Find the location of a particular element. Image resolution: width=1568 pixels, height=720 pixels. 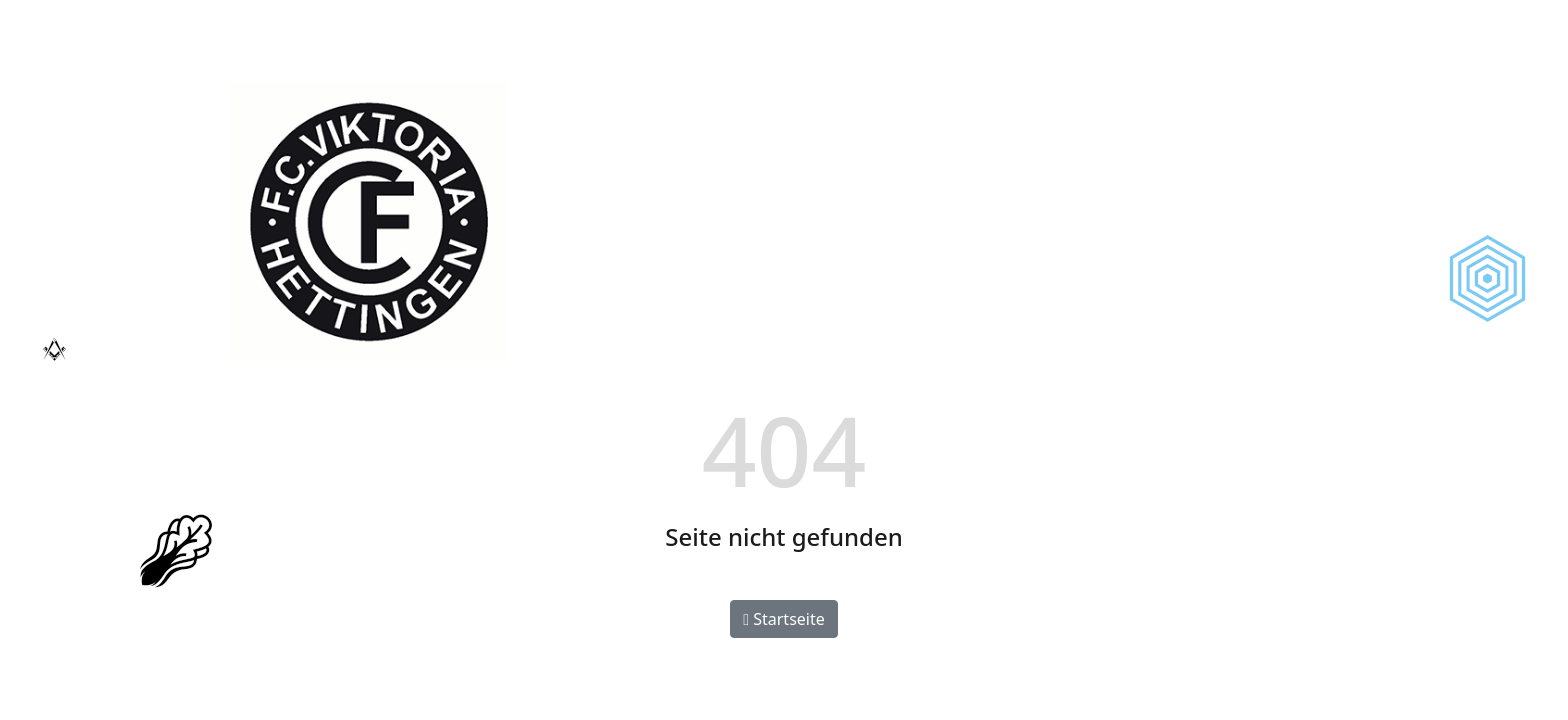

access layered or nested game structures is located at coordinates (1487, 278).